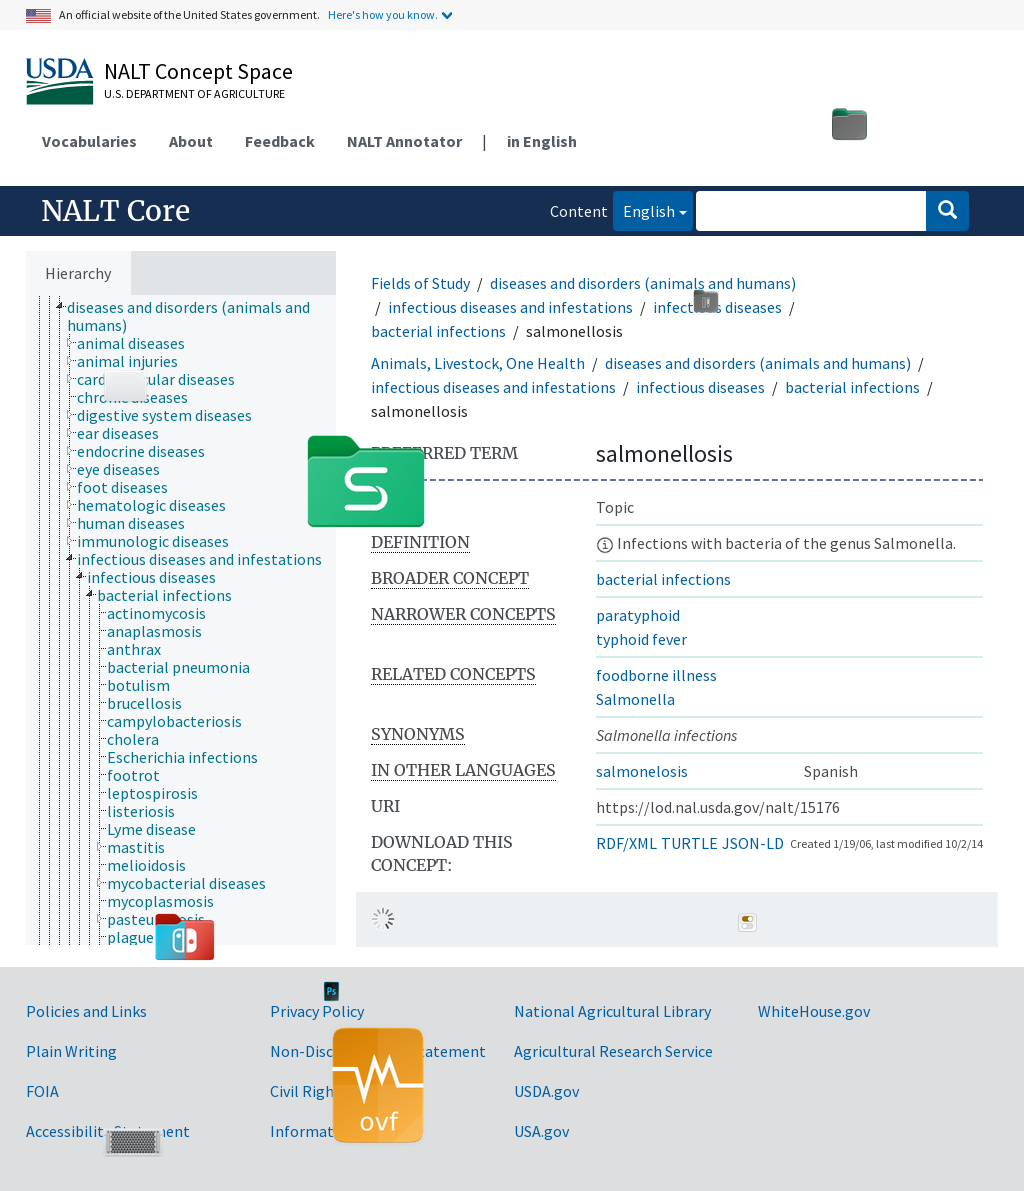 The width and height of the screenshot is (1024, 1191). Describe the element at coordinates (706, 301) in the screenshot. I see `access folder containing document templates` at that location.